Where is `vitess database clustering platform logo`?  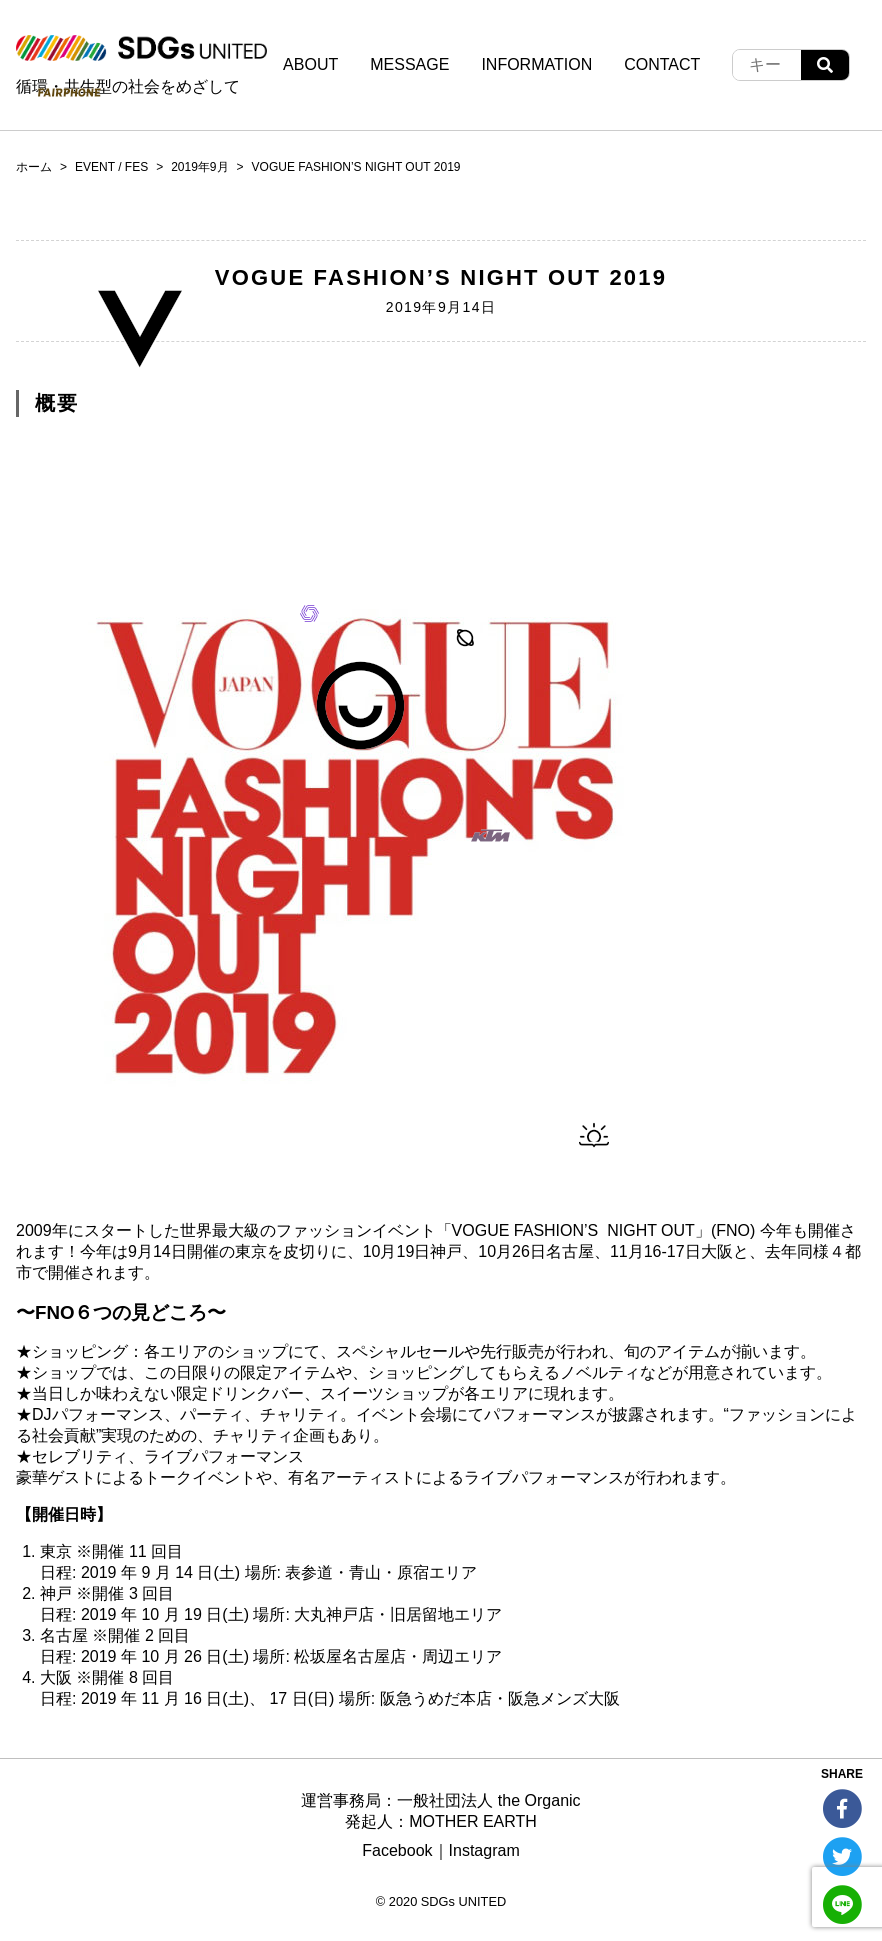
vitess database clustering platform logo is located at coordinates (140, 329).